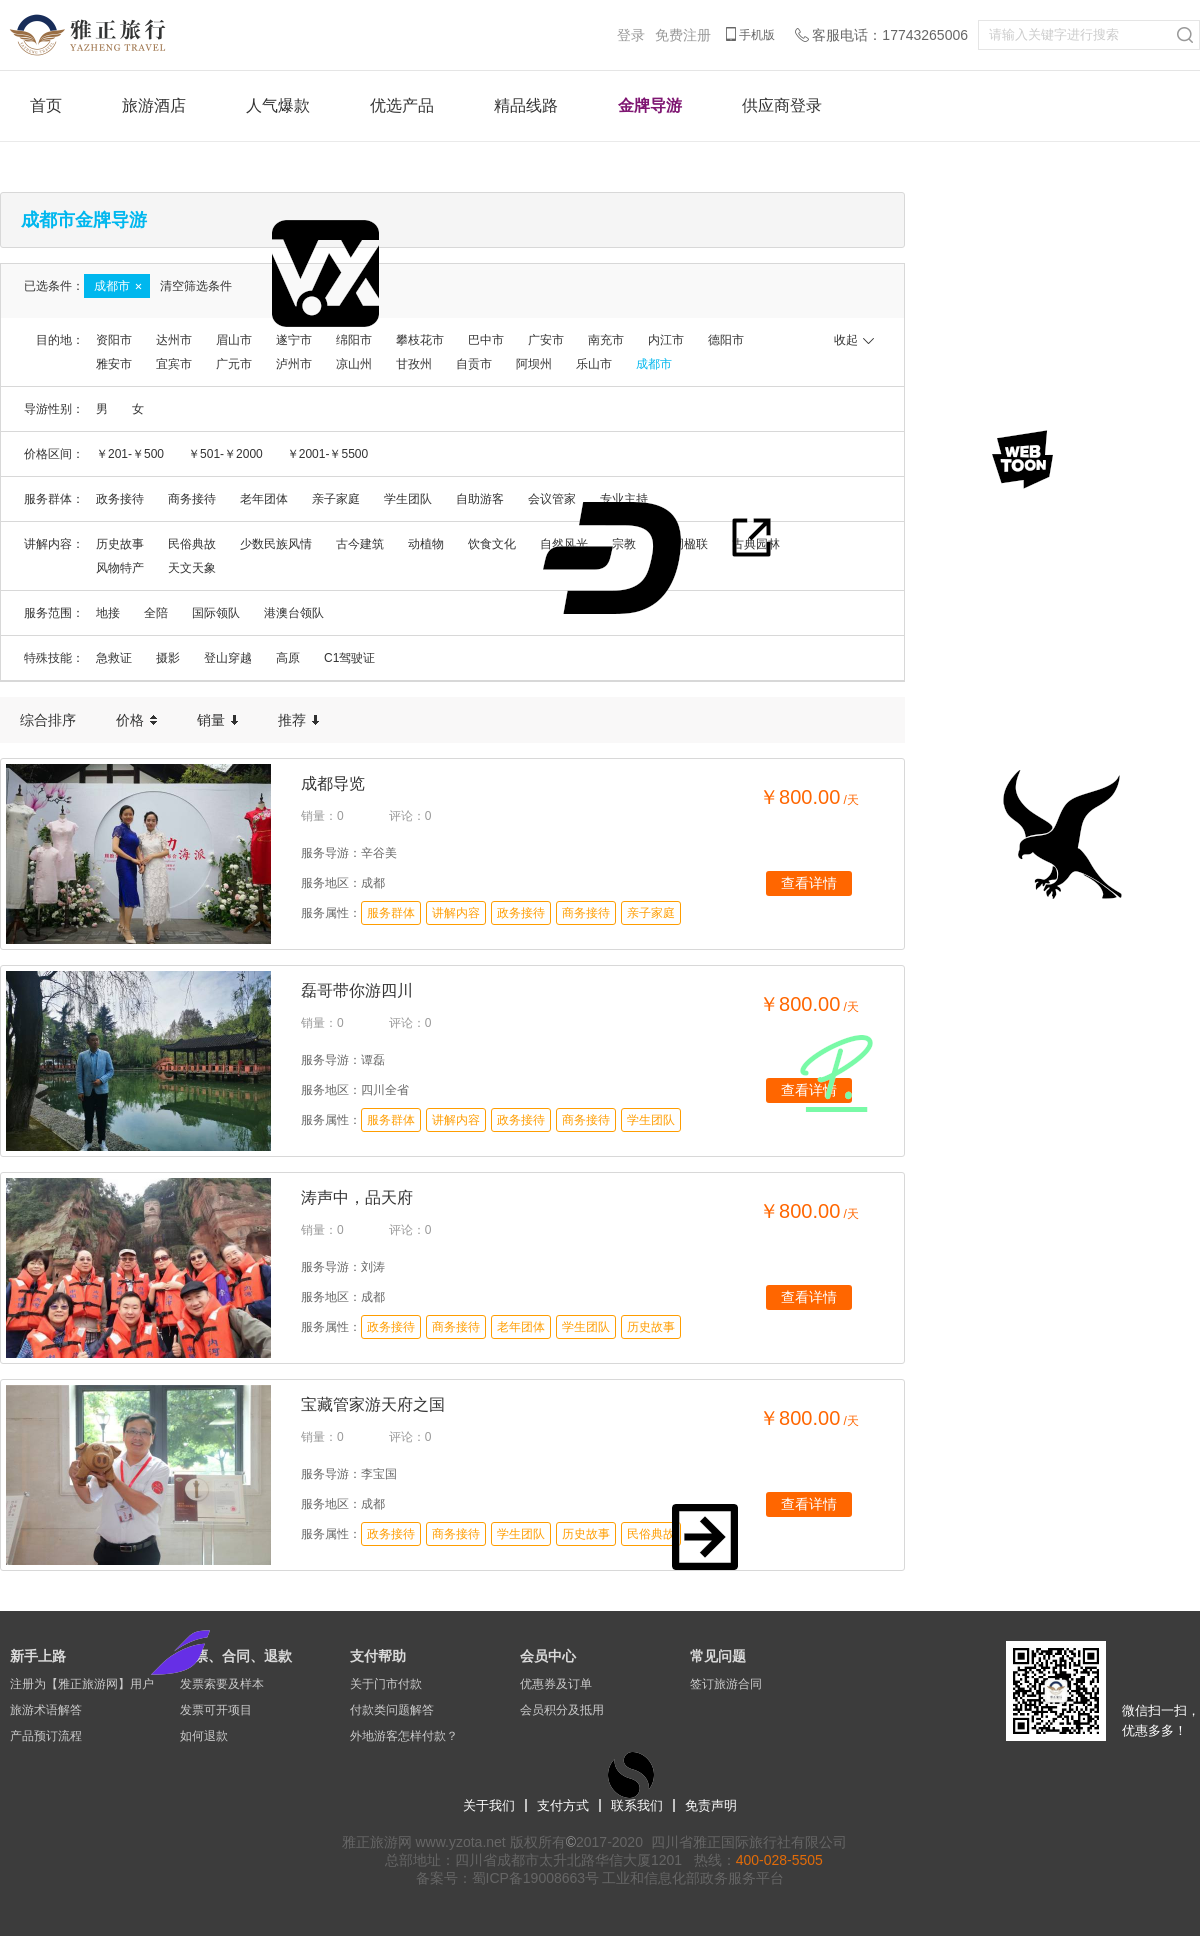  What do you see at coordinates (1022, 459) in the screenshot?
I see `open the Webtoon app` at bounding box center [1022, 459].